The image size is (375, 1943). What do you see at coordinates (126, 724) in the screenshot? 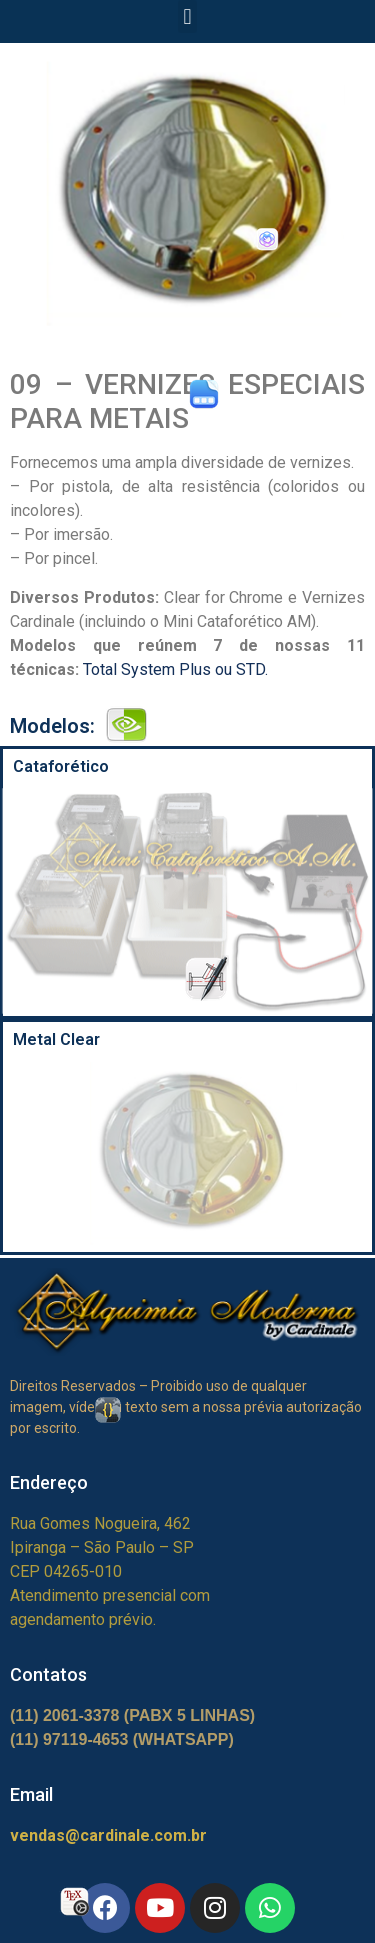
I see `open nvidia graphics settings` at bounding box center [126, 724].